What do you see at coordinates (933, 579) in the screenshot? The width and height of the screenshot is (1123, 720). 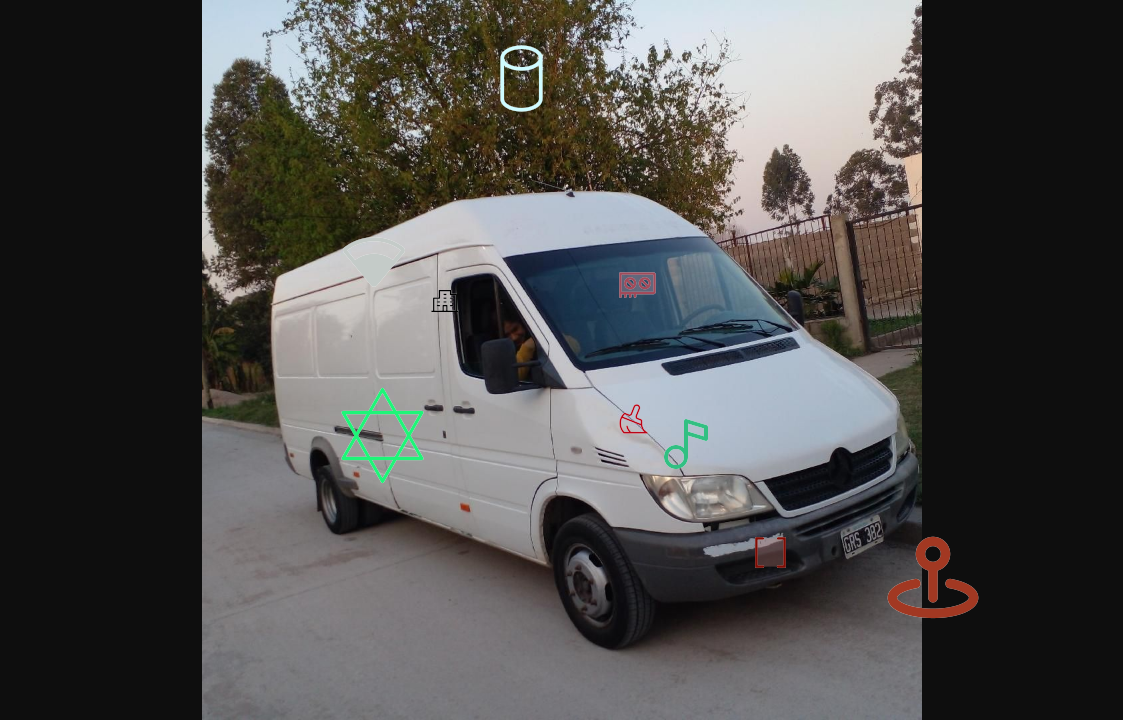 I see `mark a location on the map` at bounding box center [933, 579].